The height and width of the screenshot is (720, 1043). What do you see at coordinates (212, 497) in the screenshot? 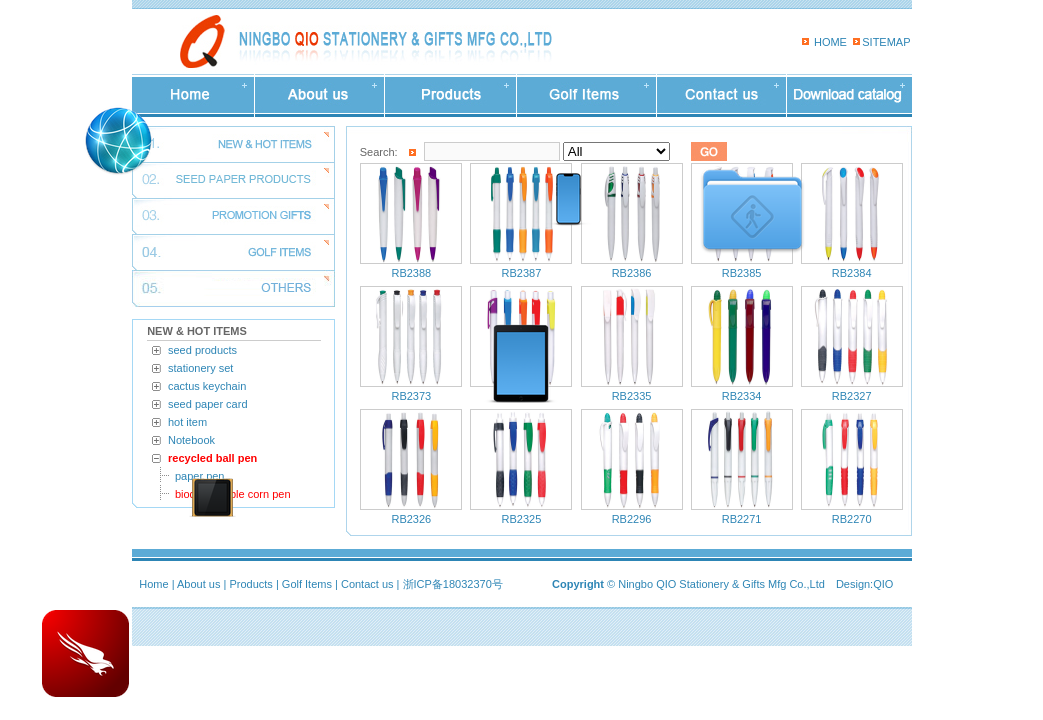
I see `iPod nano device in orange` at bounding box center [212, 497].